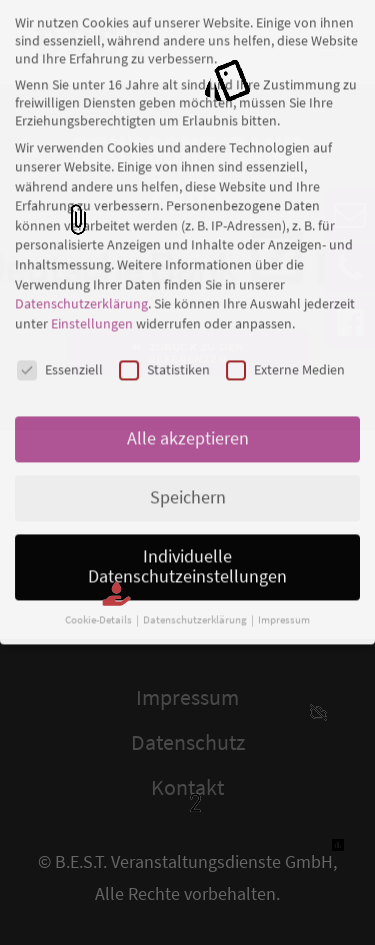  Describe the element at coordinates (77, 219) in the screenshot. I see `attach a file to your message` at that location.